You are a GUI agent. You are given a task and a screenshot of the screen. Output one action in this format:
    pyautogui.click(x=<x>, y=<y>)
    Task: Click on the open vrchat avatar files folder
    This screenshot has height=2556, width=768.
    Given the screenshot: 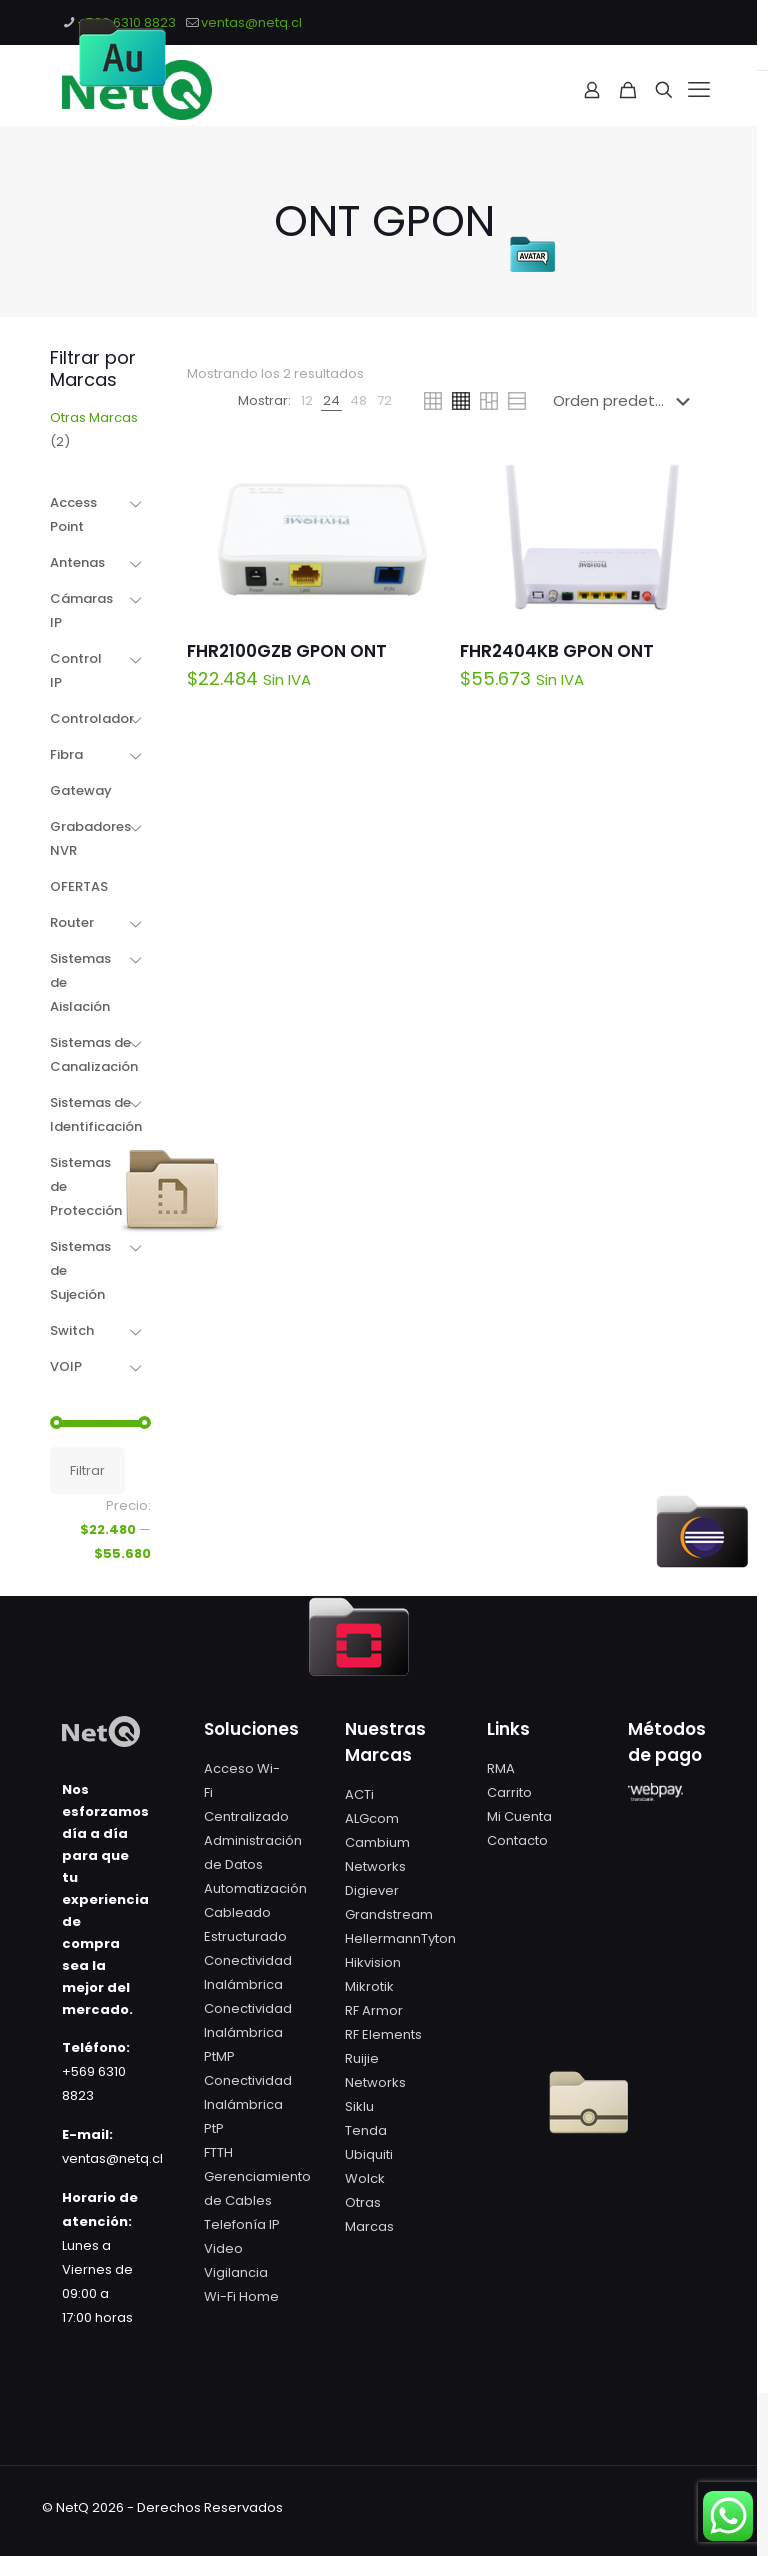 What is the action you would take?
    pyautogui.click(x=532, y=255)
    